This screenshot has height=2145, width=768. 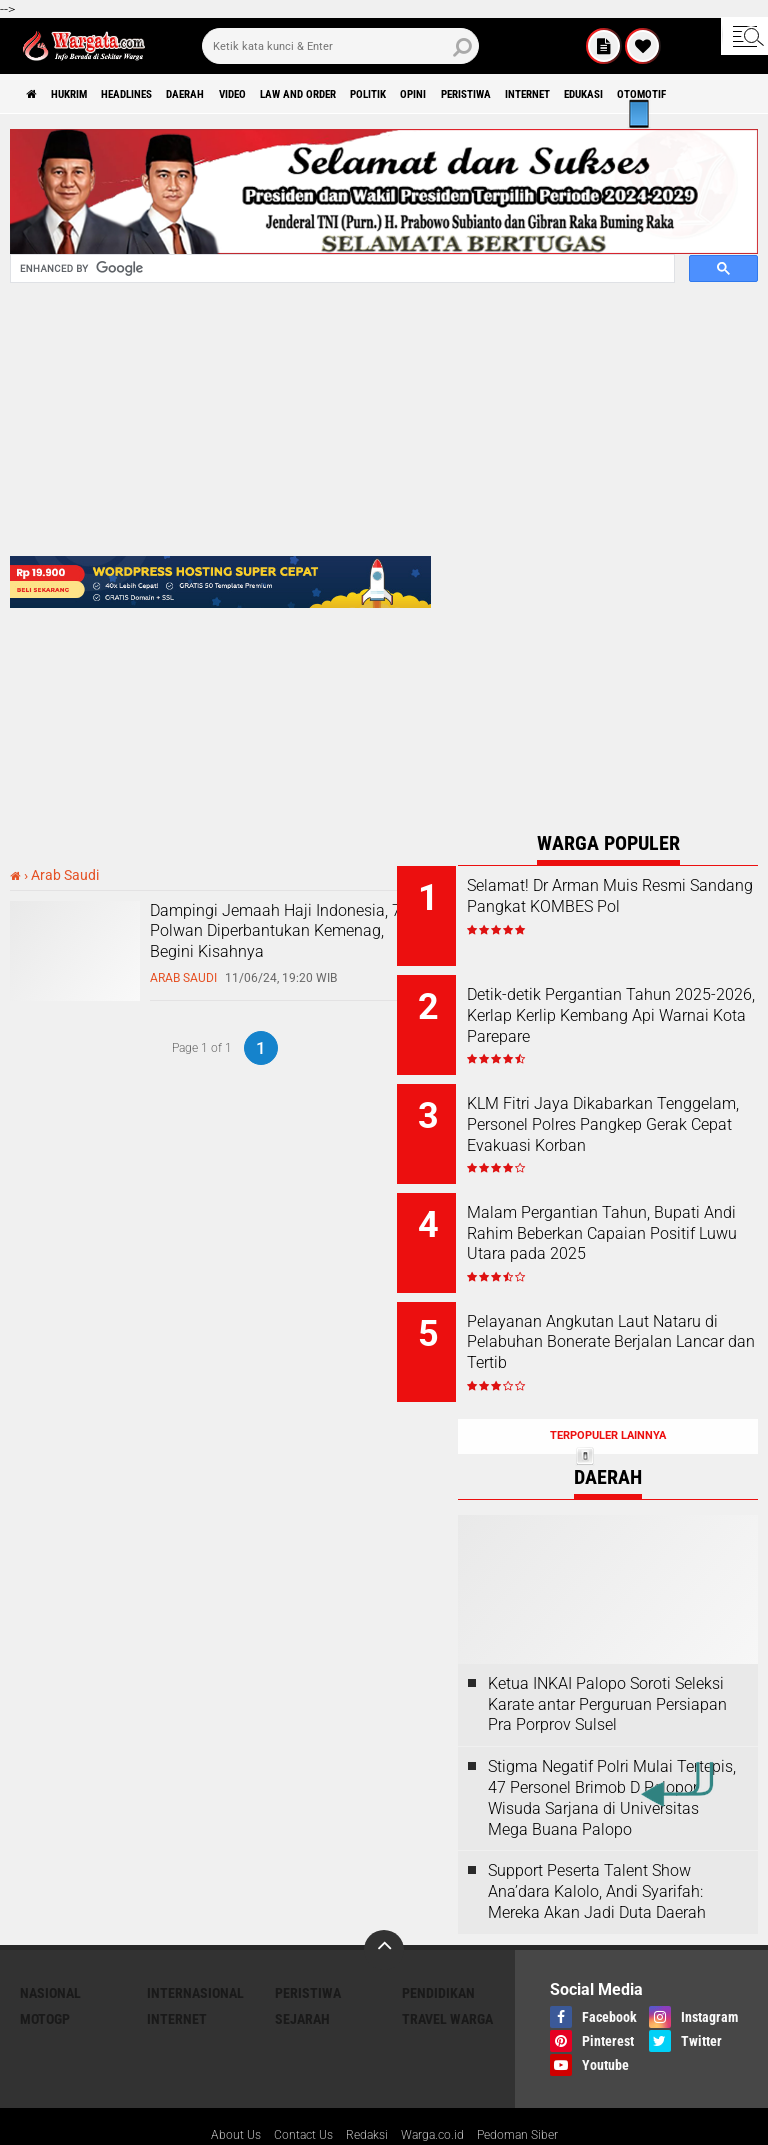 I want to click on iPad with cellular connectivity, so click(x=639, y=114).